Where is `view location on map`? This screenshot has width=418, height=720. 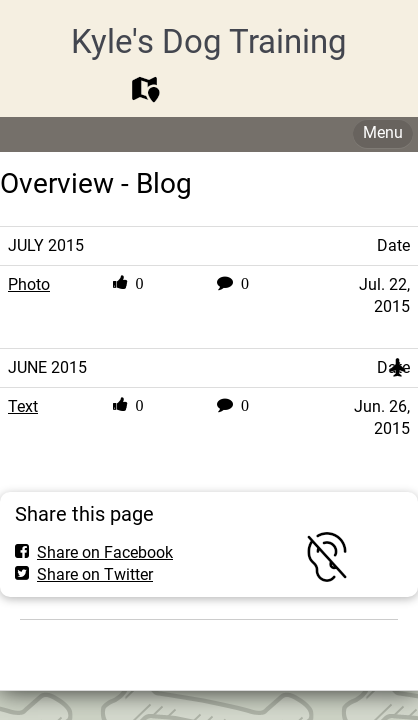
view location on map is located at coordinates (144, 88).